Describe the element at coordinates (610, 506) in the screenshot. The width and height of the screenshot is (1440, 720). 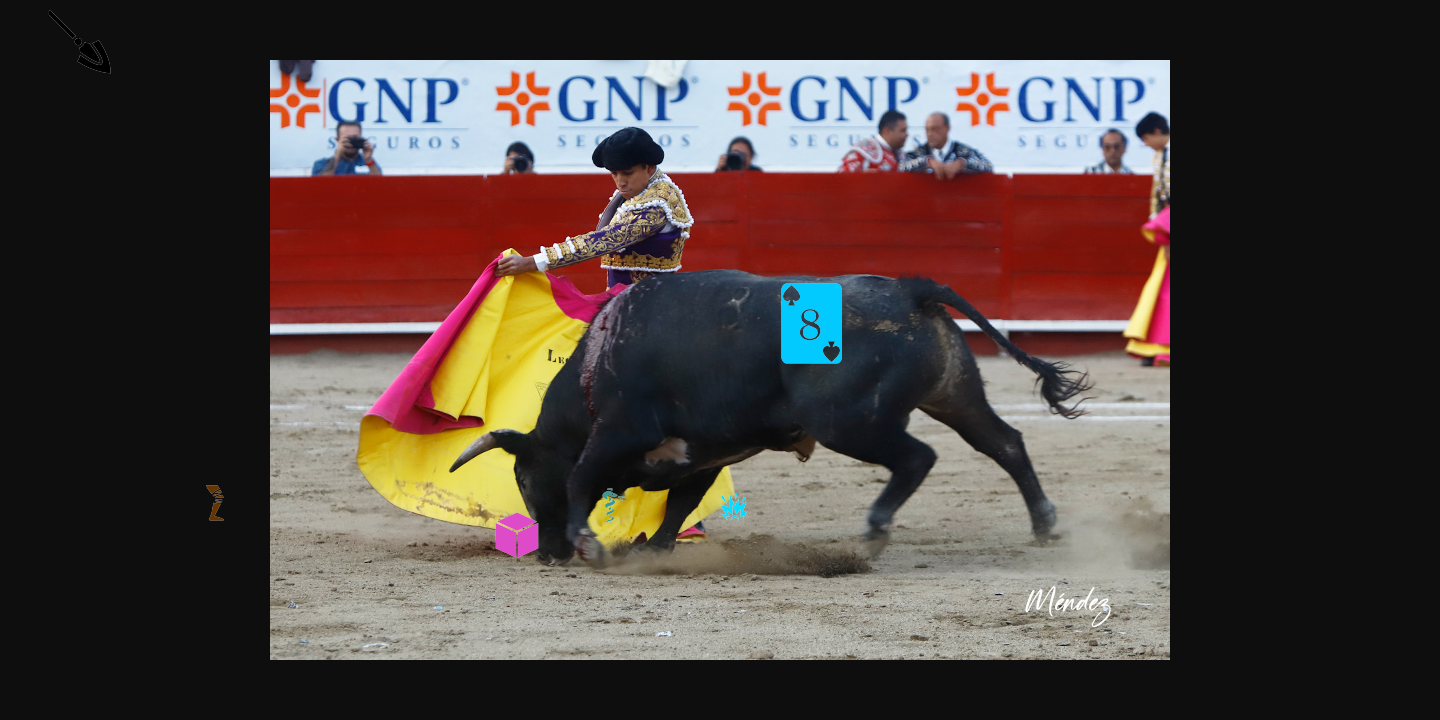
I see `access health or medical features` at that location.